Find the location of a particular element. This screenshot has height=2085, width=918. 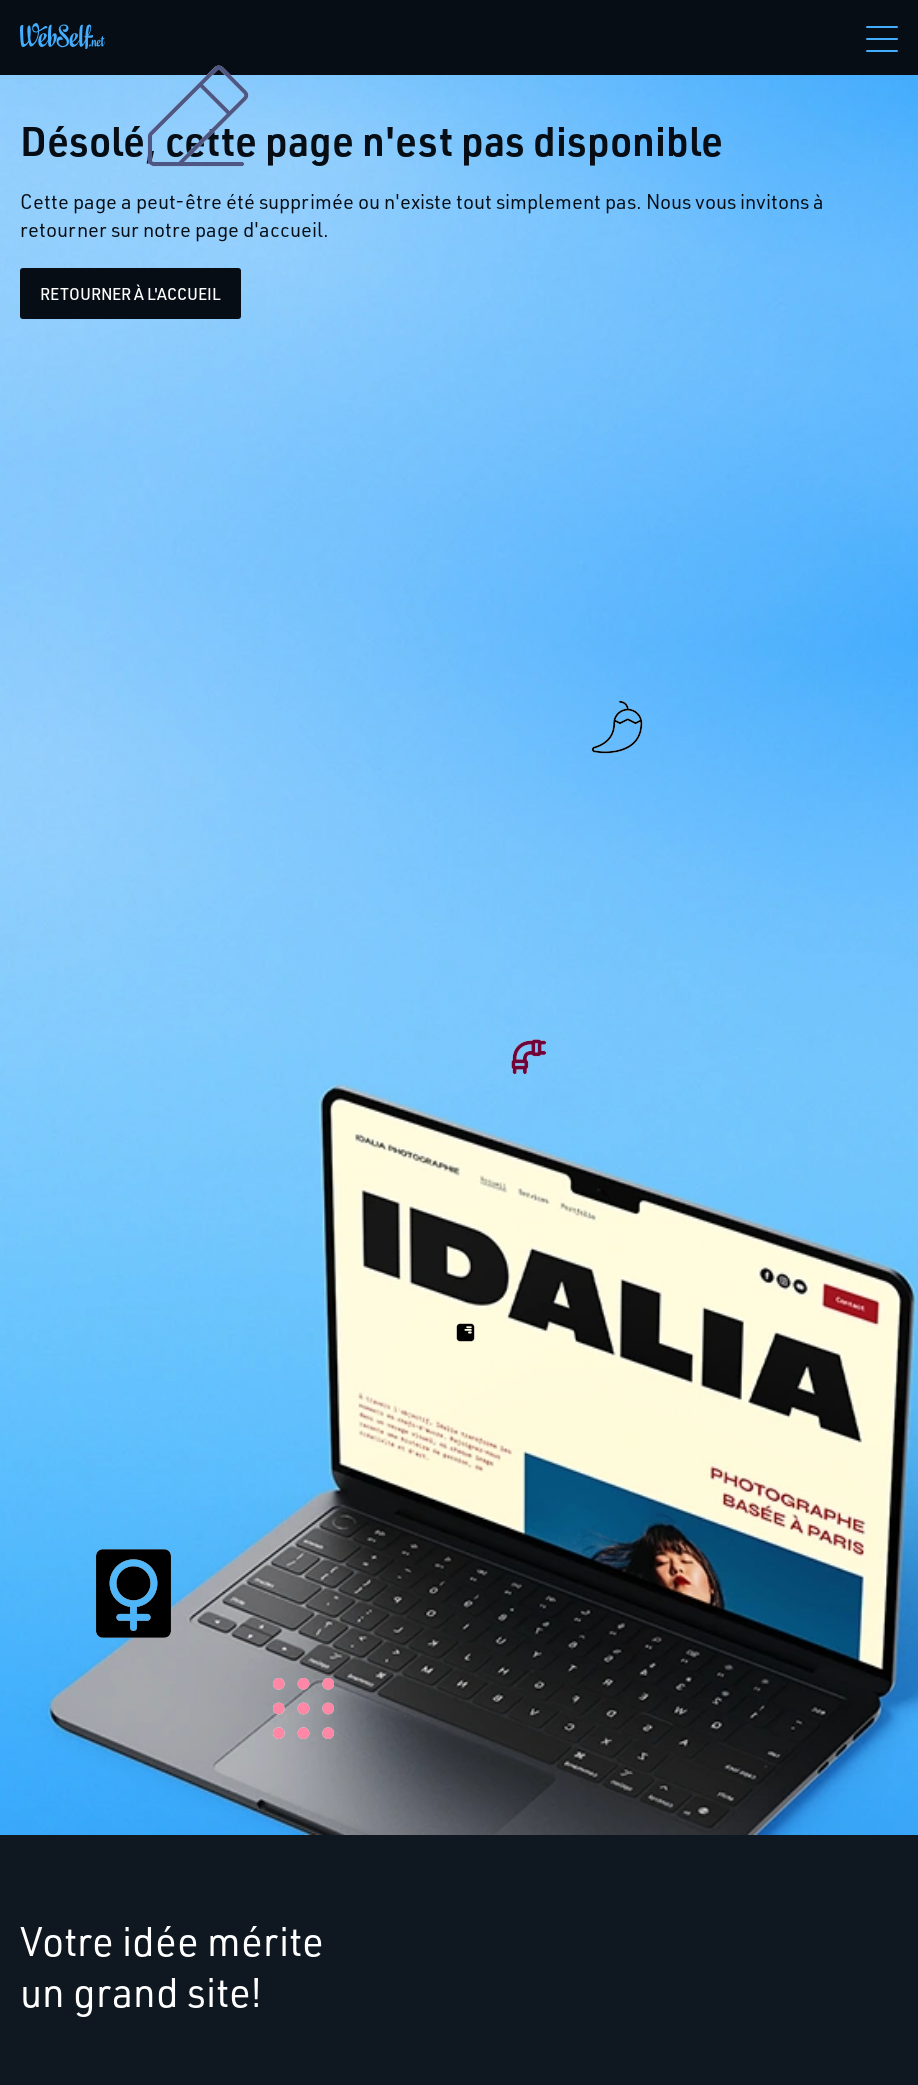

align content to top-right of container is located at coordinates (465, 1332).